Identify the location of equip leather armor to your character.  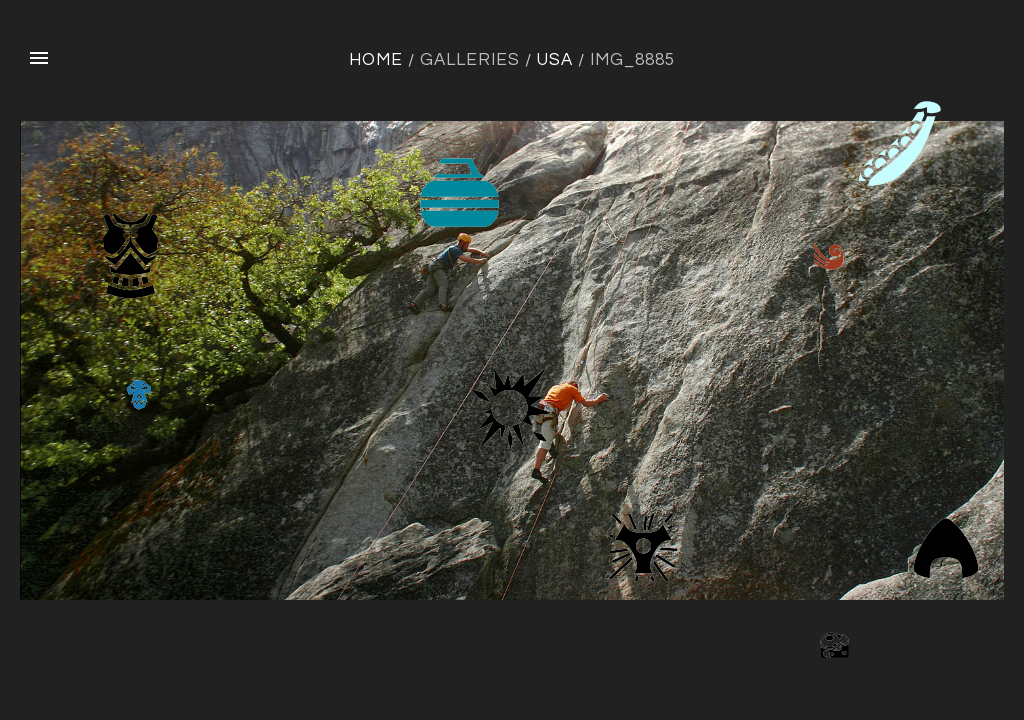
(130, 254).